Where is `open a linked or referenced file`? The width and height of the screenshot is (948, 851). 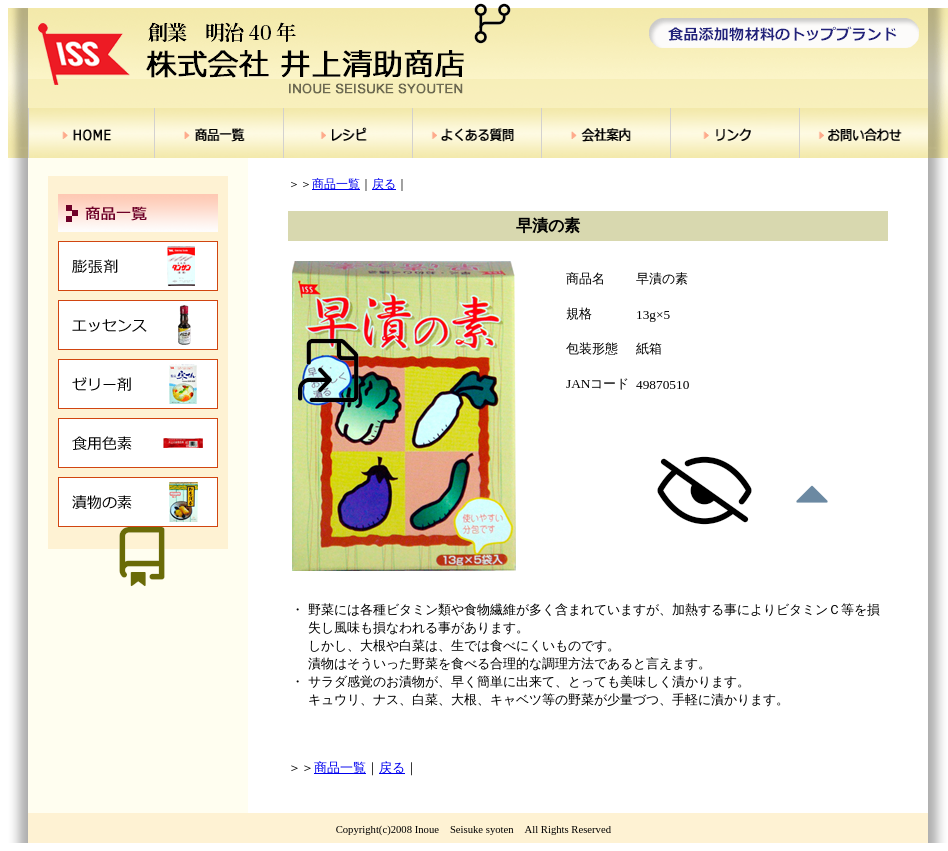
open a linked or referenced file is located at coordinates (332, 370).